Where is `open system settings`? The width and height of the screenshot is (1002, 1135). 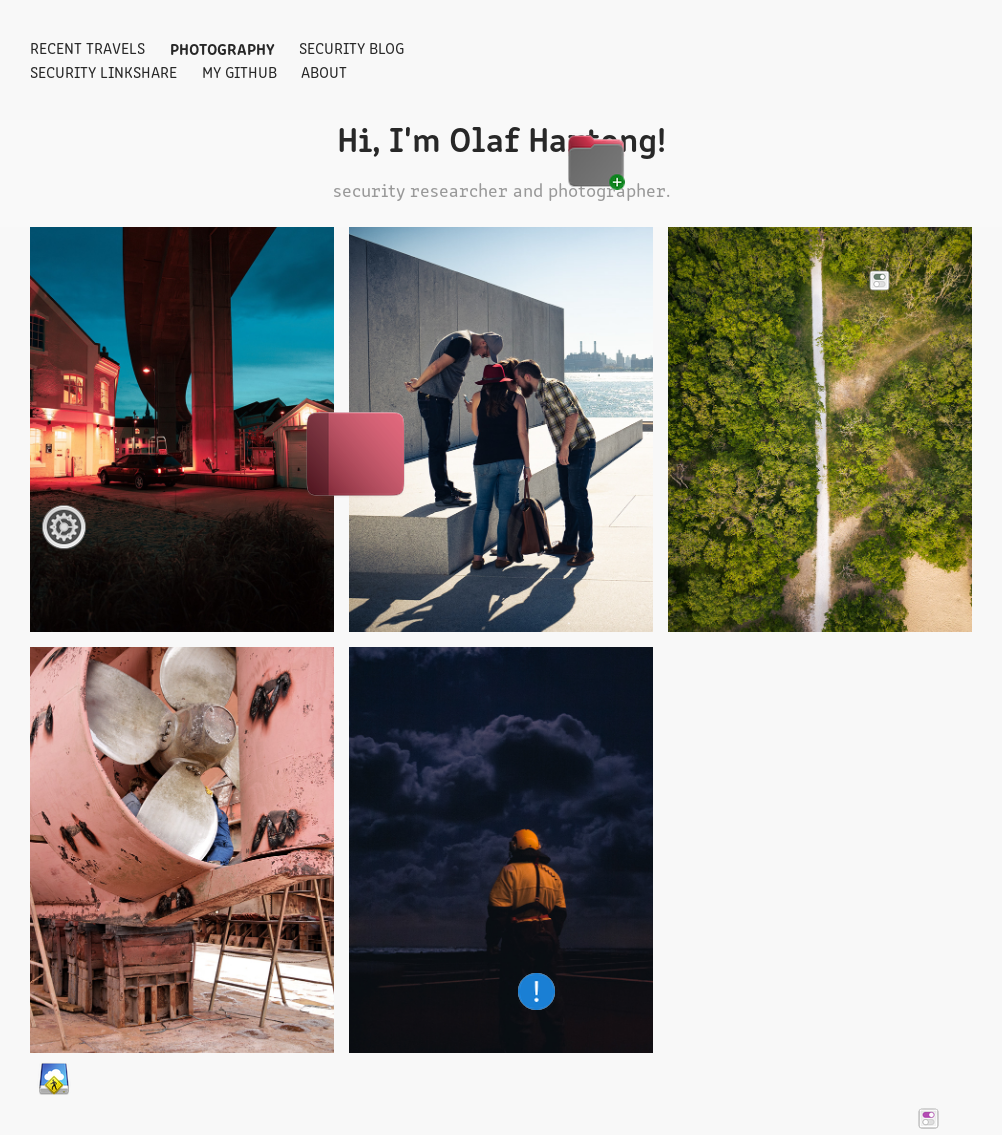 open system settings is located at coordinates (64, 527).